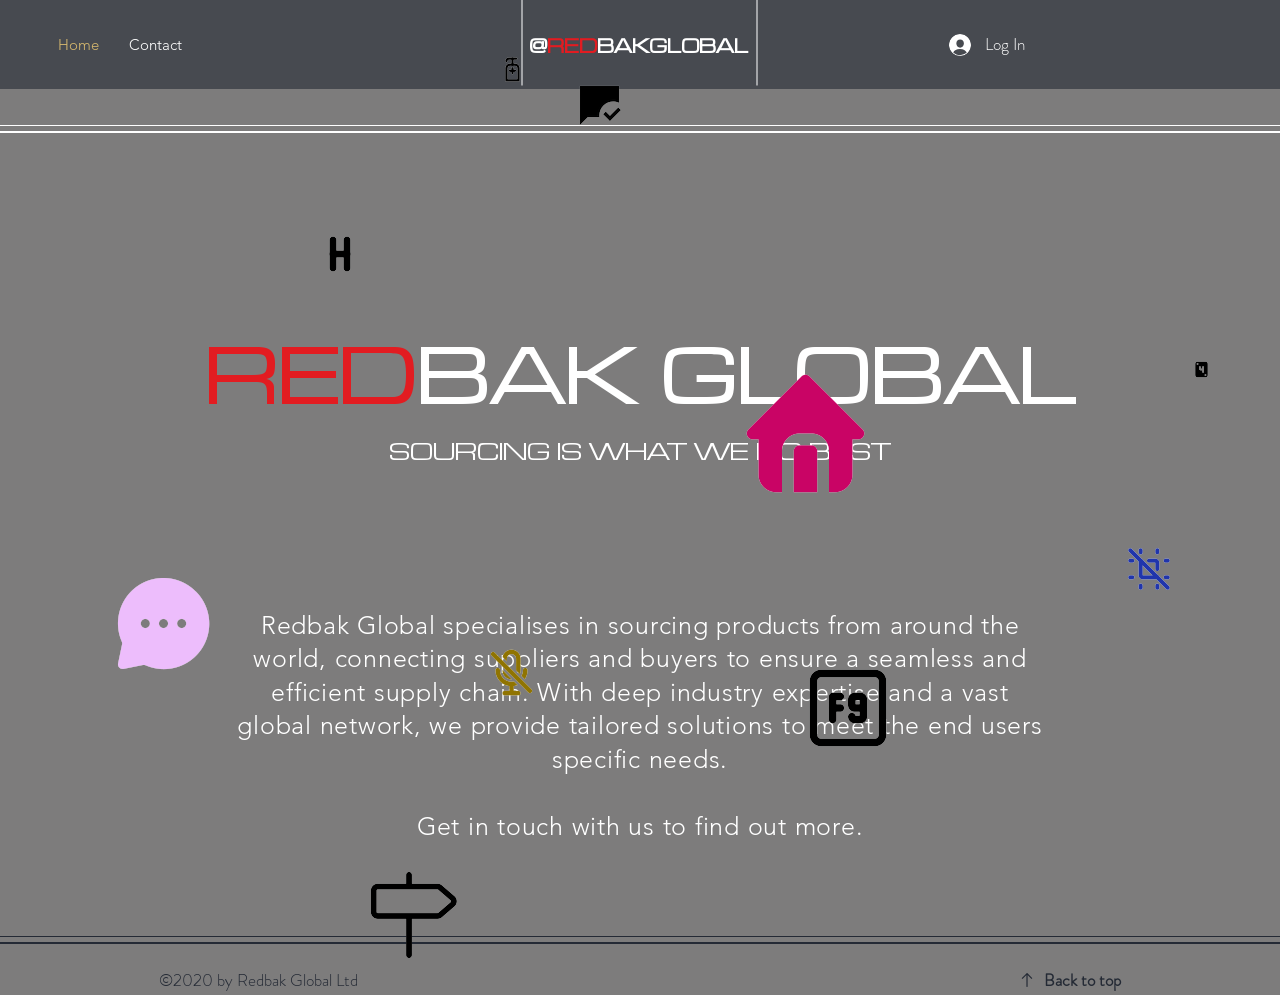 The width and height of the screenshot is (1280, 995). Describe the element at coordinates (512, 69) in the screenshot. I see `access hygiene or sanitation information` at that location.